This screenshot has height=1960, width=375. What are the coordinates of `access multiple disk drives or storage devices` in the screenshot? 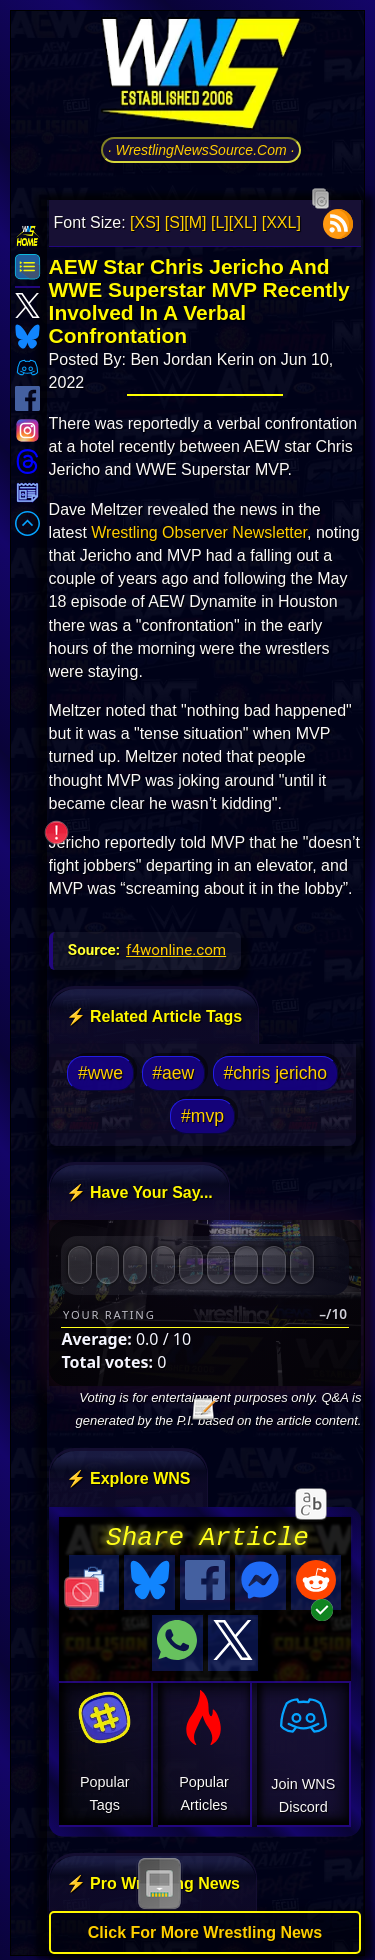 It's located at (320, 198).